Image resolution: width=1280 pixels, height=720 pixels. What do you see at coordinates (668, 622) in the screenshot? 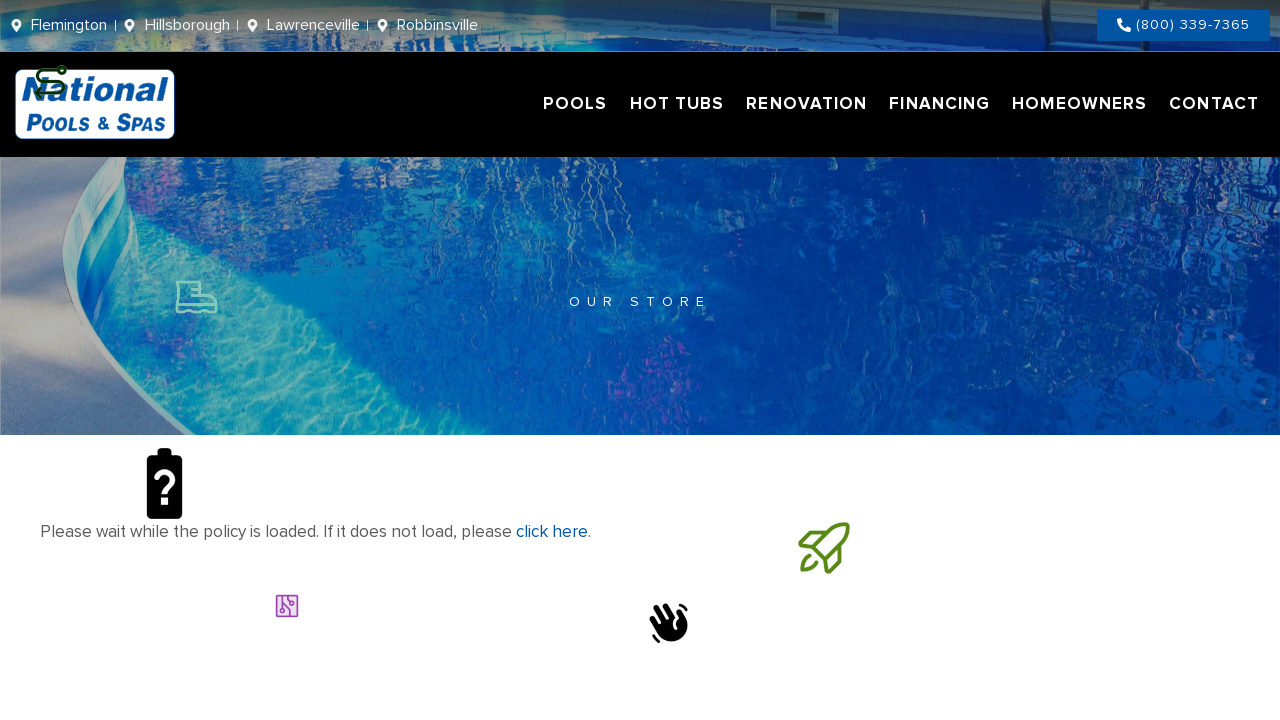
I see `greet or welcome a new user` at bounding box center [668, 622].